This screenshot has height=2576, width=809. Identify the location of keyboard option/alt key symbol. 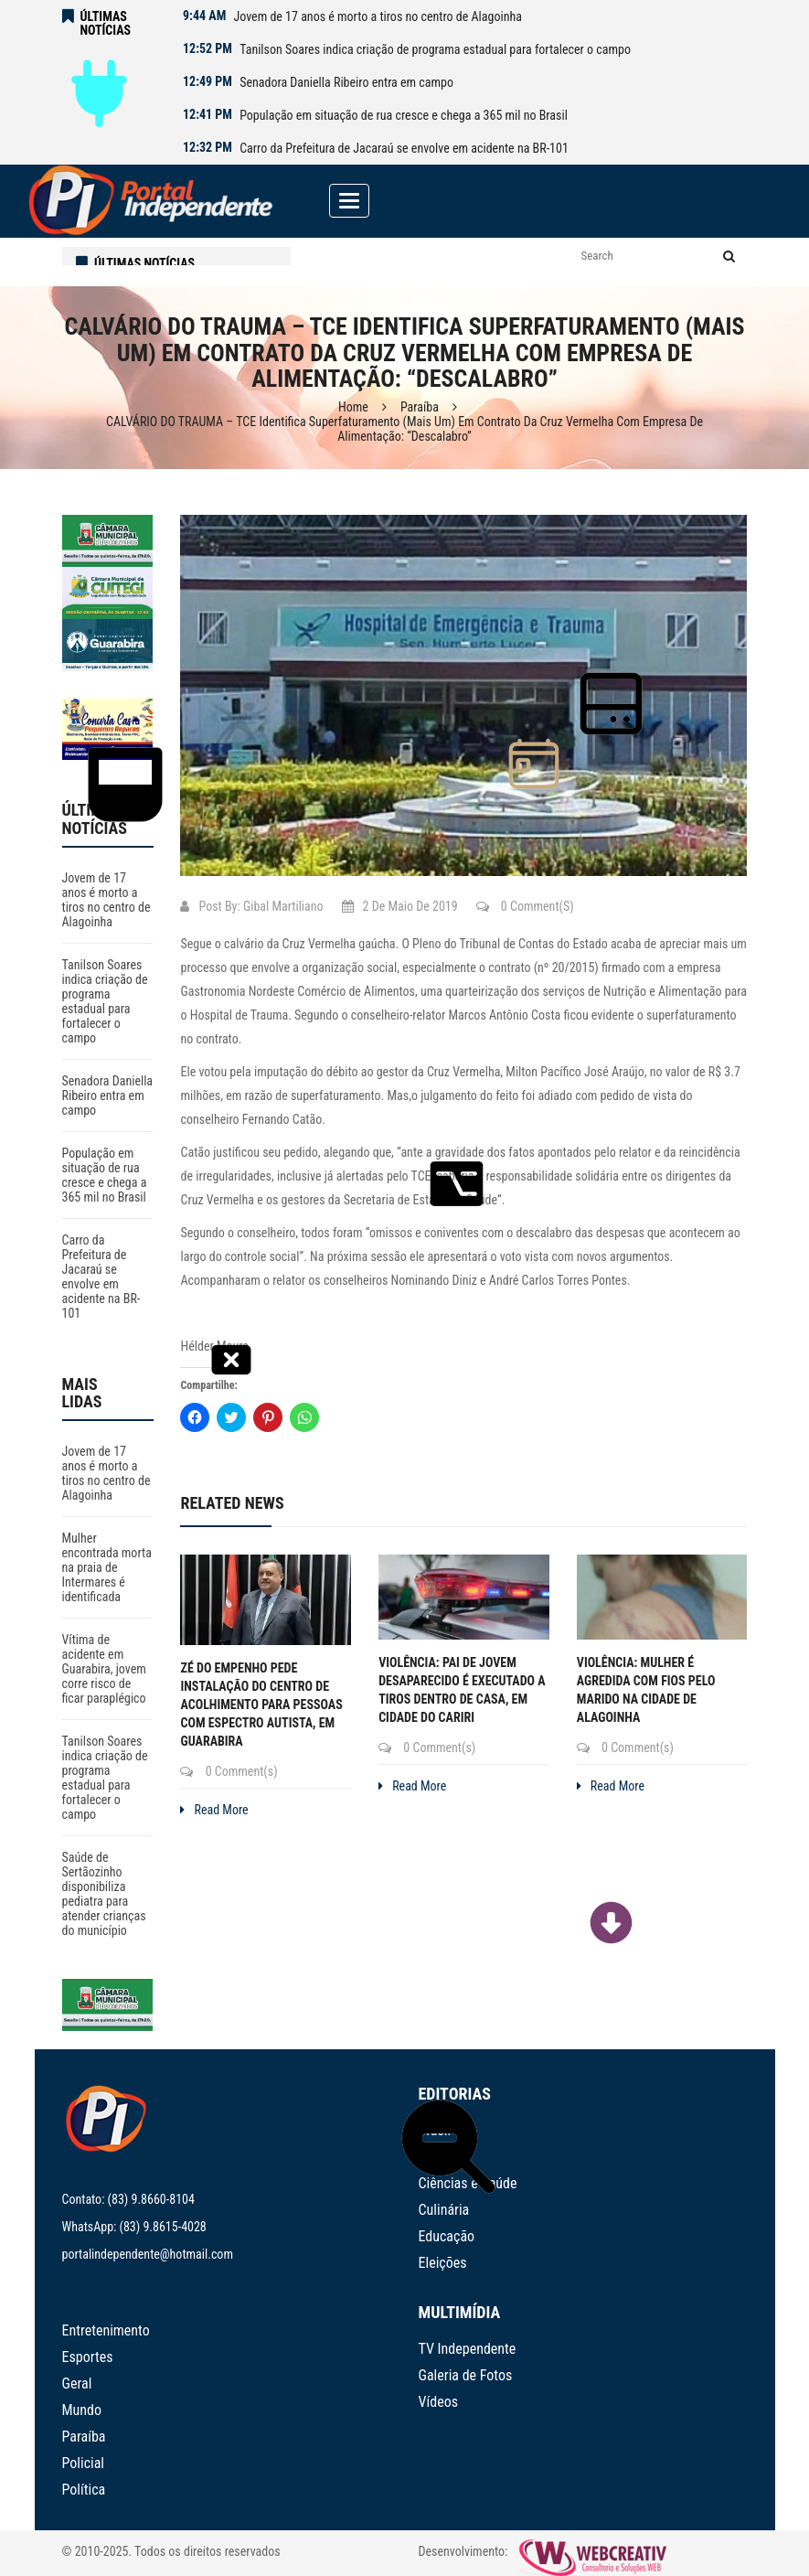
(456, 1183).